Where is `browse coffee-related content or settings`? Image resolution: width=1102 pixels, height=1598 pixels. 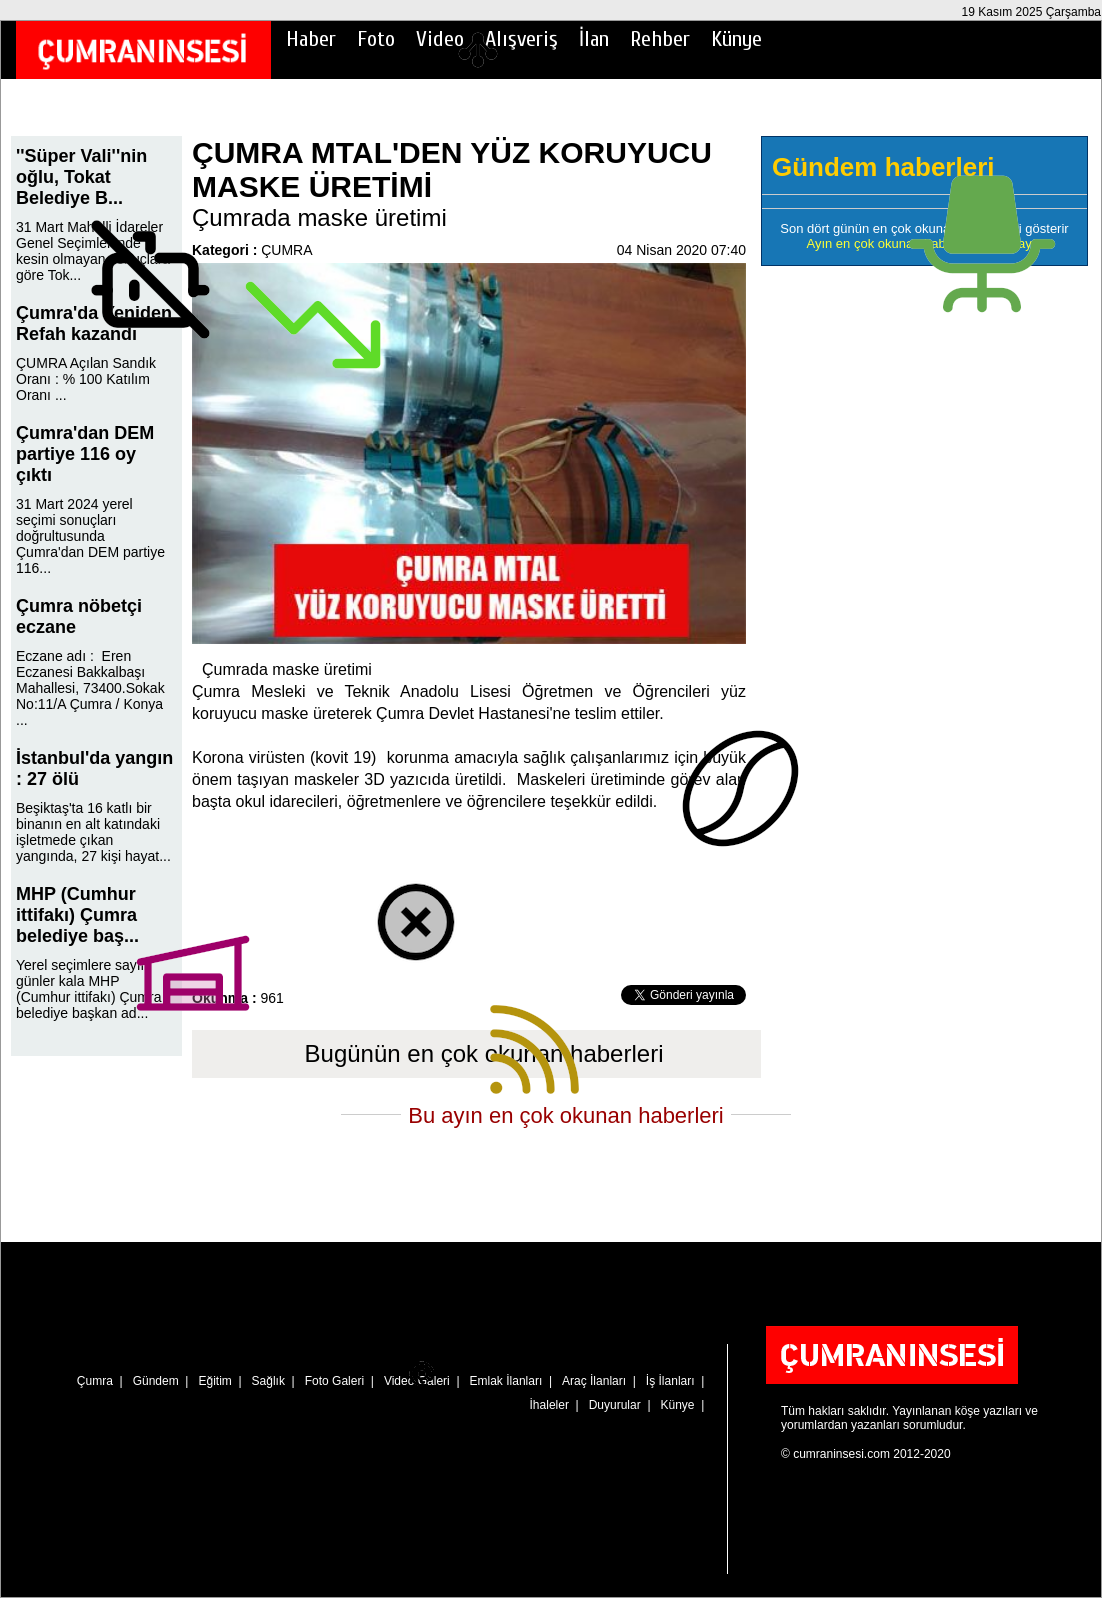
browse coffee-related content or settings is located at coordinates (740, 788).